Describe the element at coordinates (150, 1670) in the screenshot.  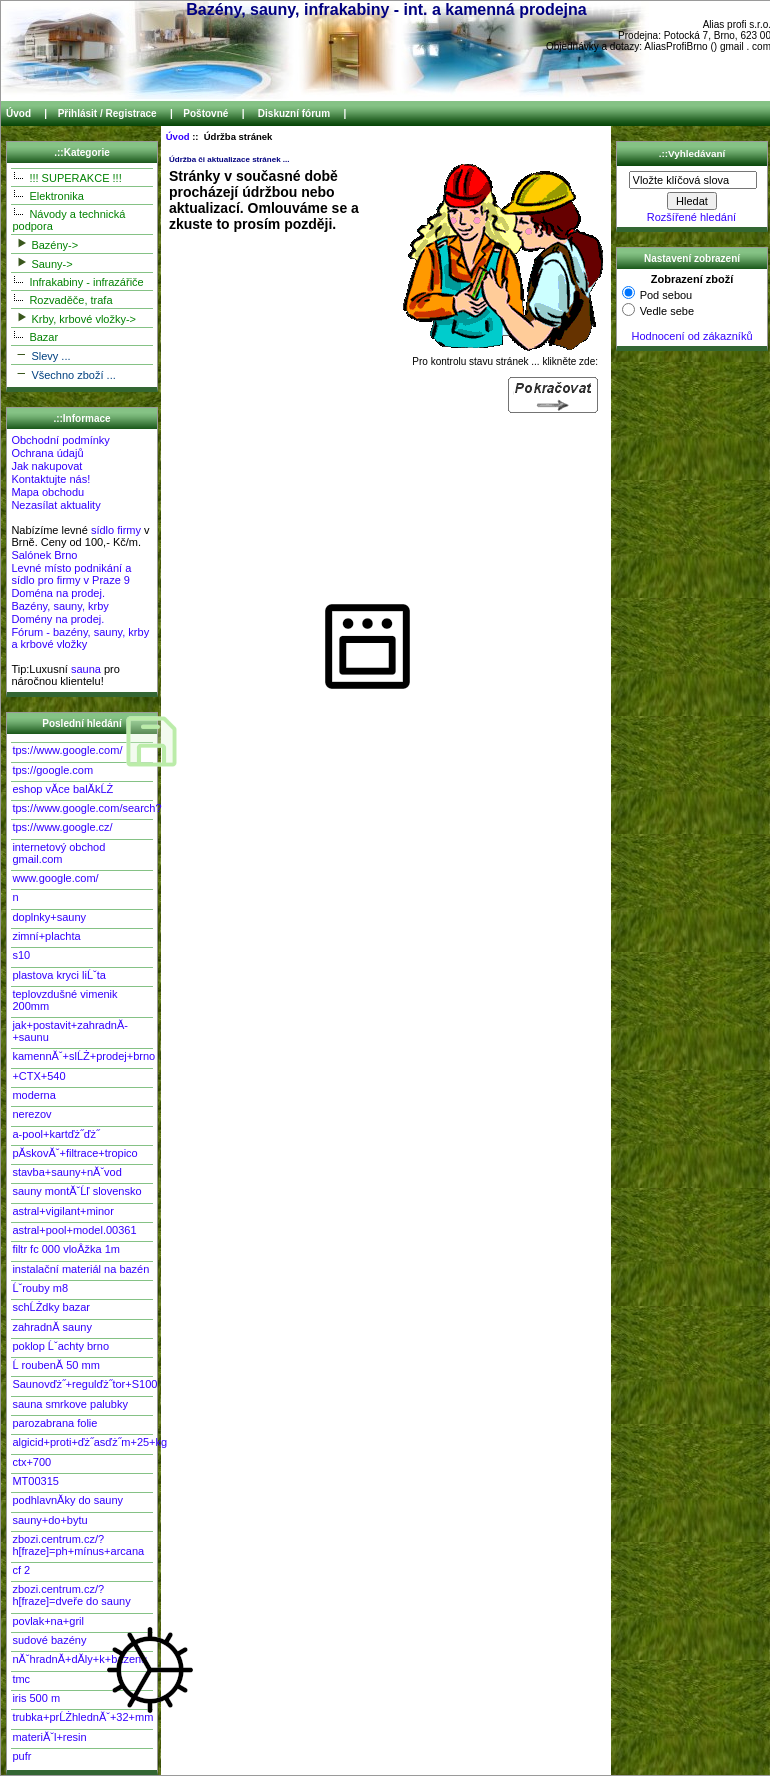
I see `access settings or preferences` at that location.